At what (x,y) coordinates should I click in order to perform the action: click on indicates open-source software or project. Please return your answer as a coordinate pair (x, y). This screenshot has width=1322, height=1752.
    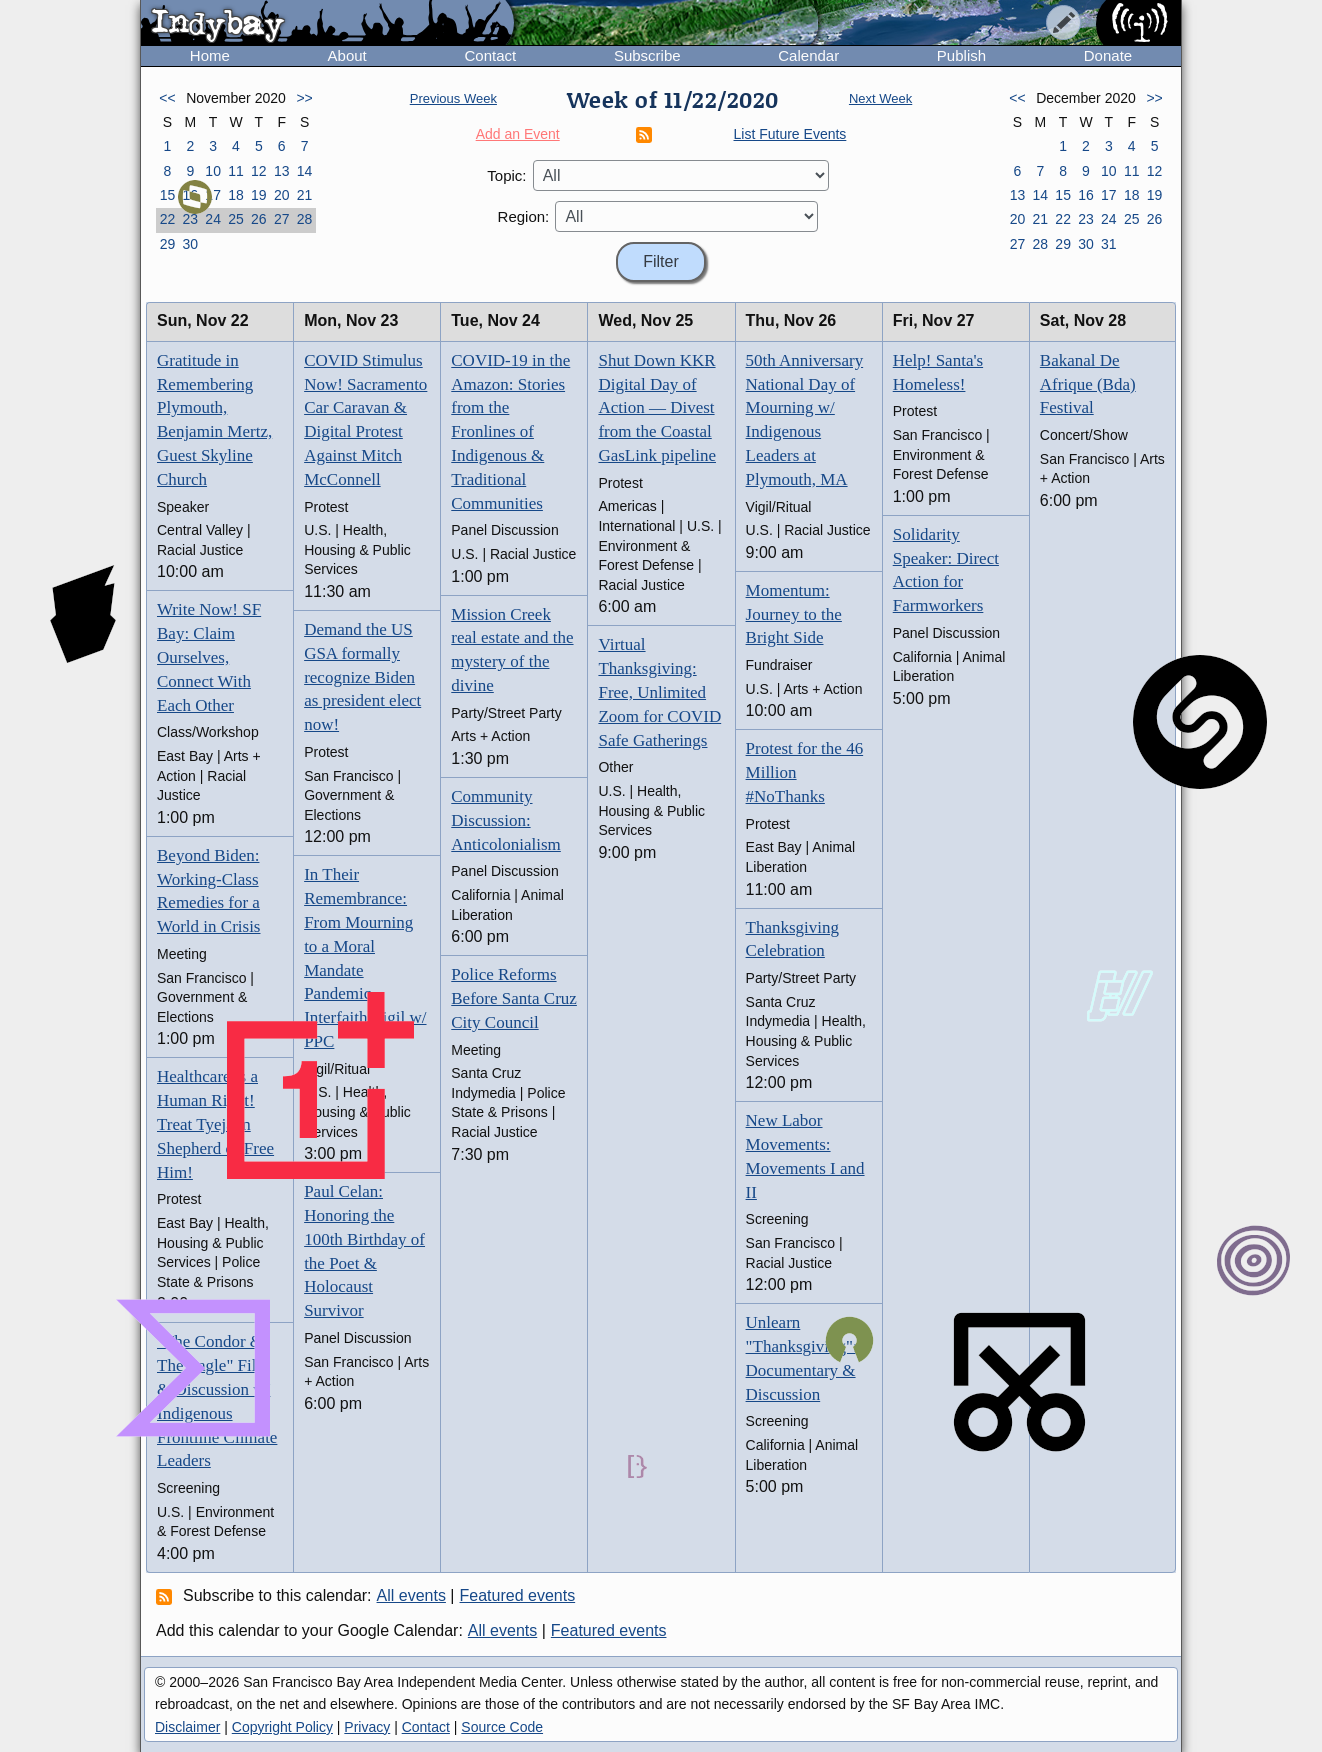
    Looking at the image, I should click on (849, 1340).